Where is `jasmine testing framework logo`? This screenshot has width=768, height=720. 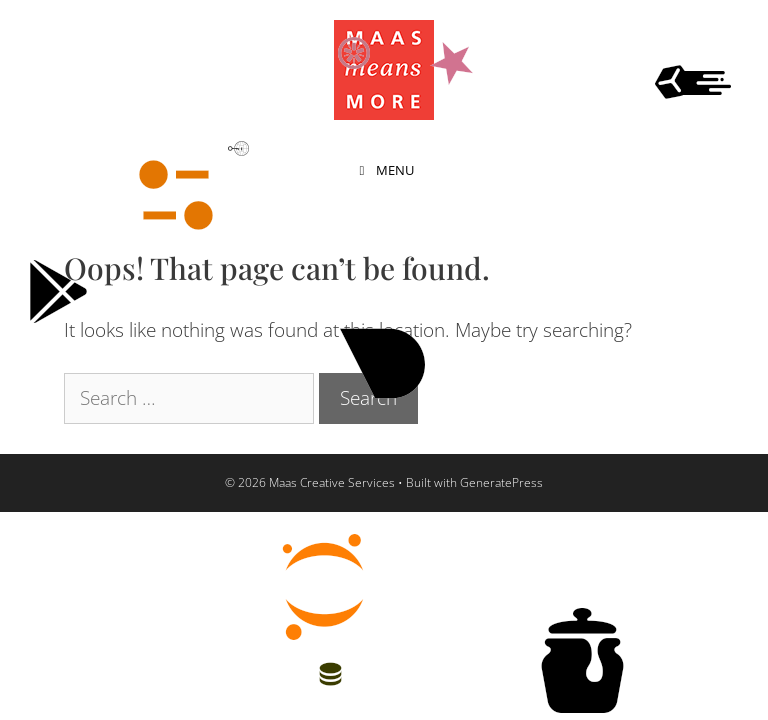
jasmine testing framework logo is located at coordinates (354, 53).